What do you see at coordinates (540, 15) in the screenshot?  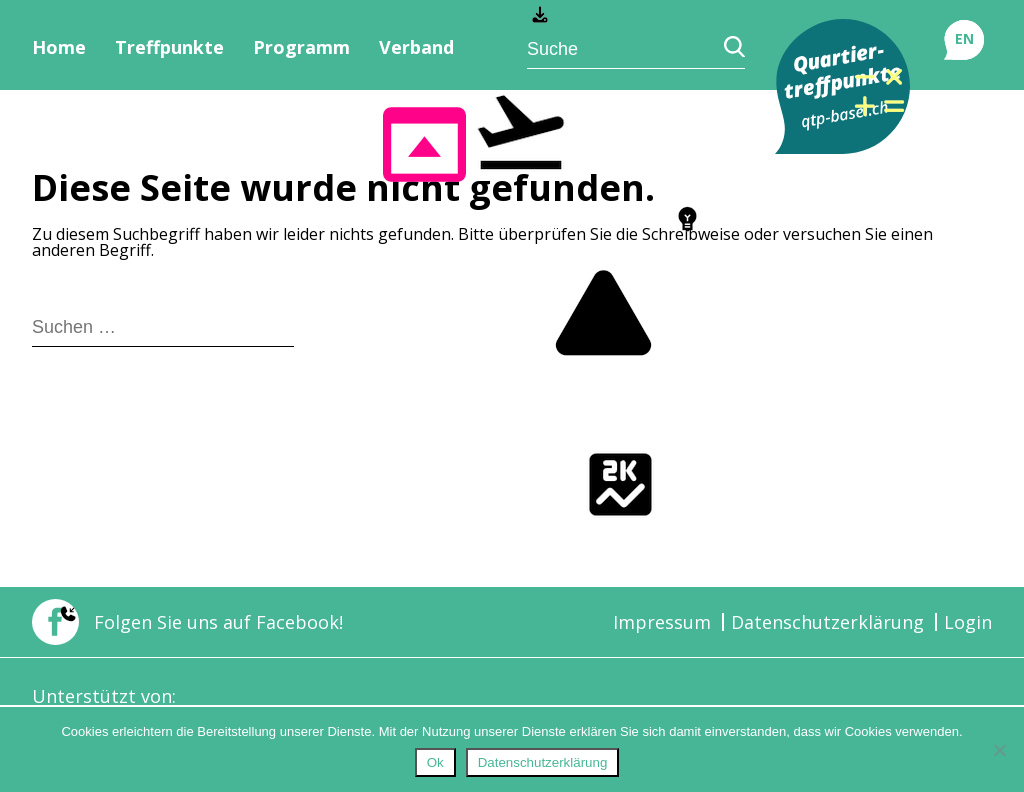 I see `download a file to your device` at bounding box center [540, 15].